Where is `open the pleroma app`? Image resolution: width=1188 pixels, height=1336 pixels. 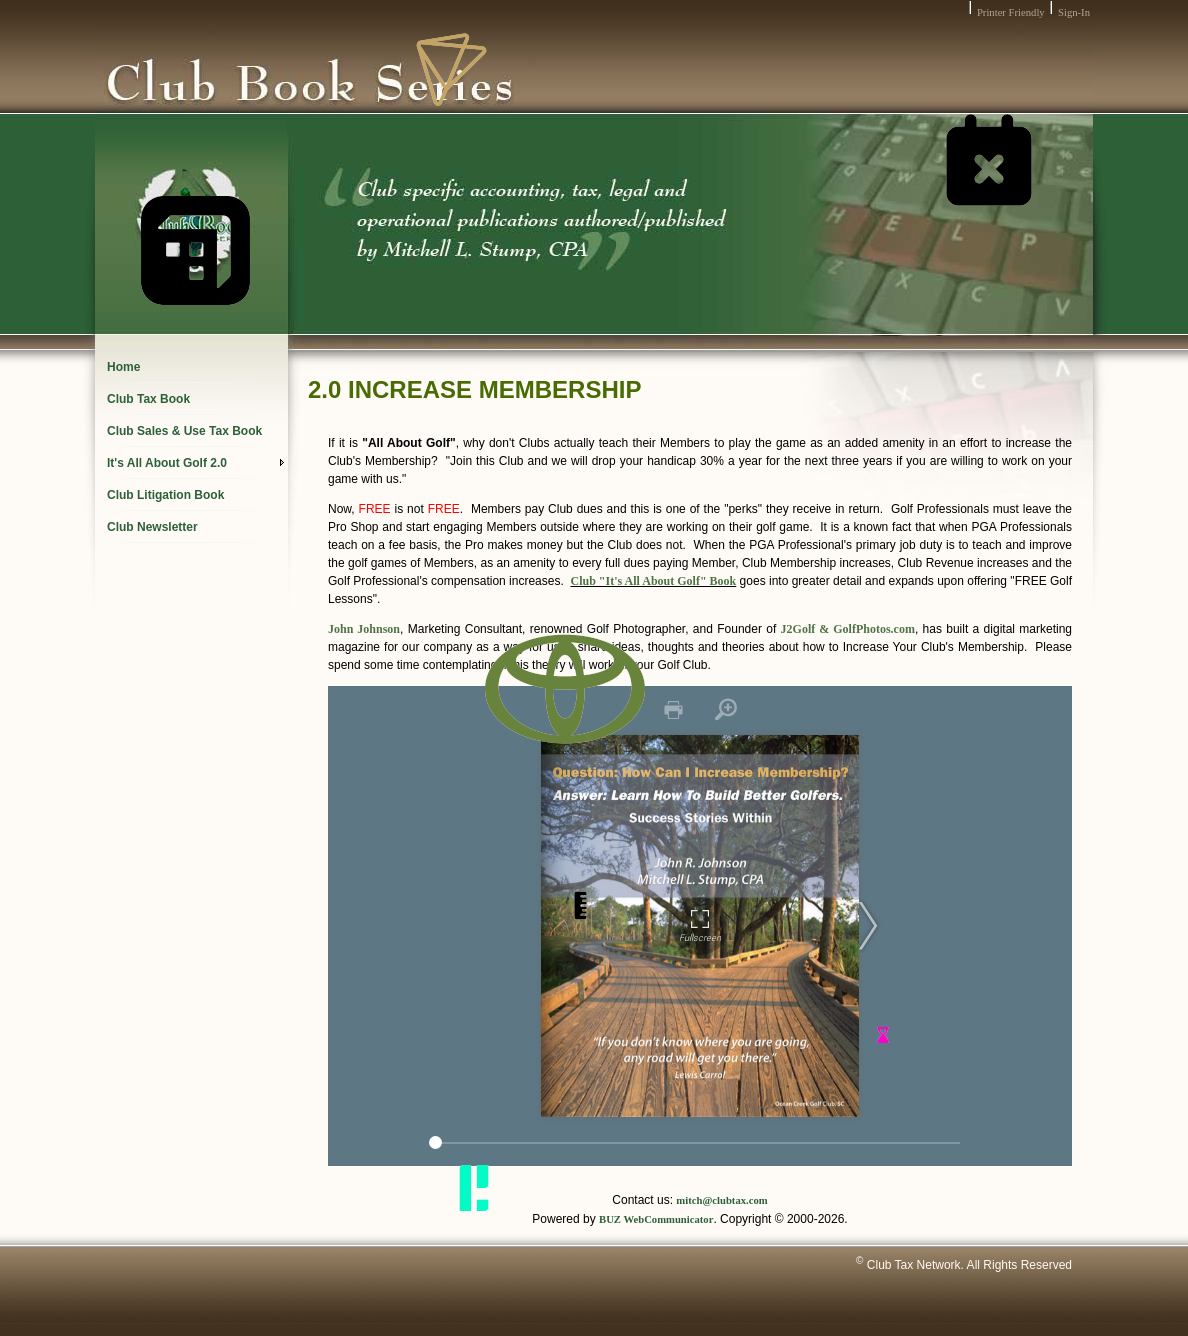
open the pleroma app is located at coordinates (474, 1188).